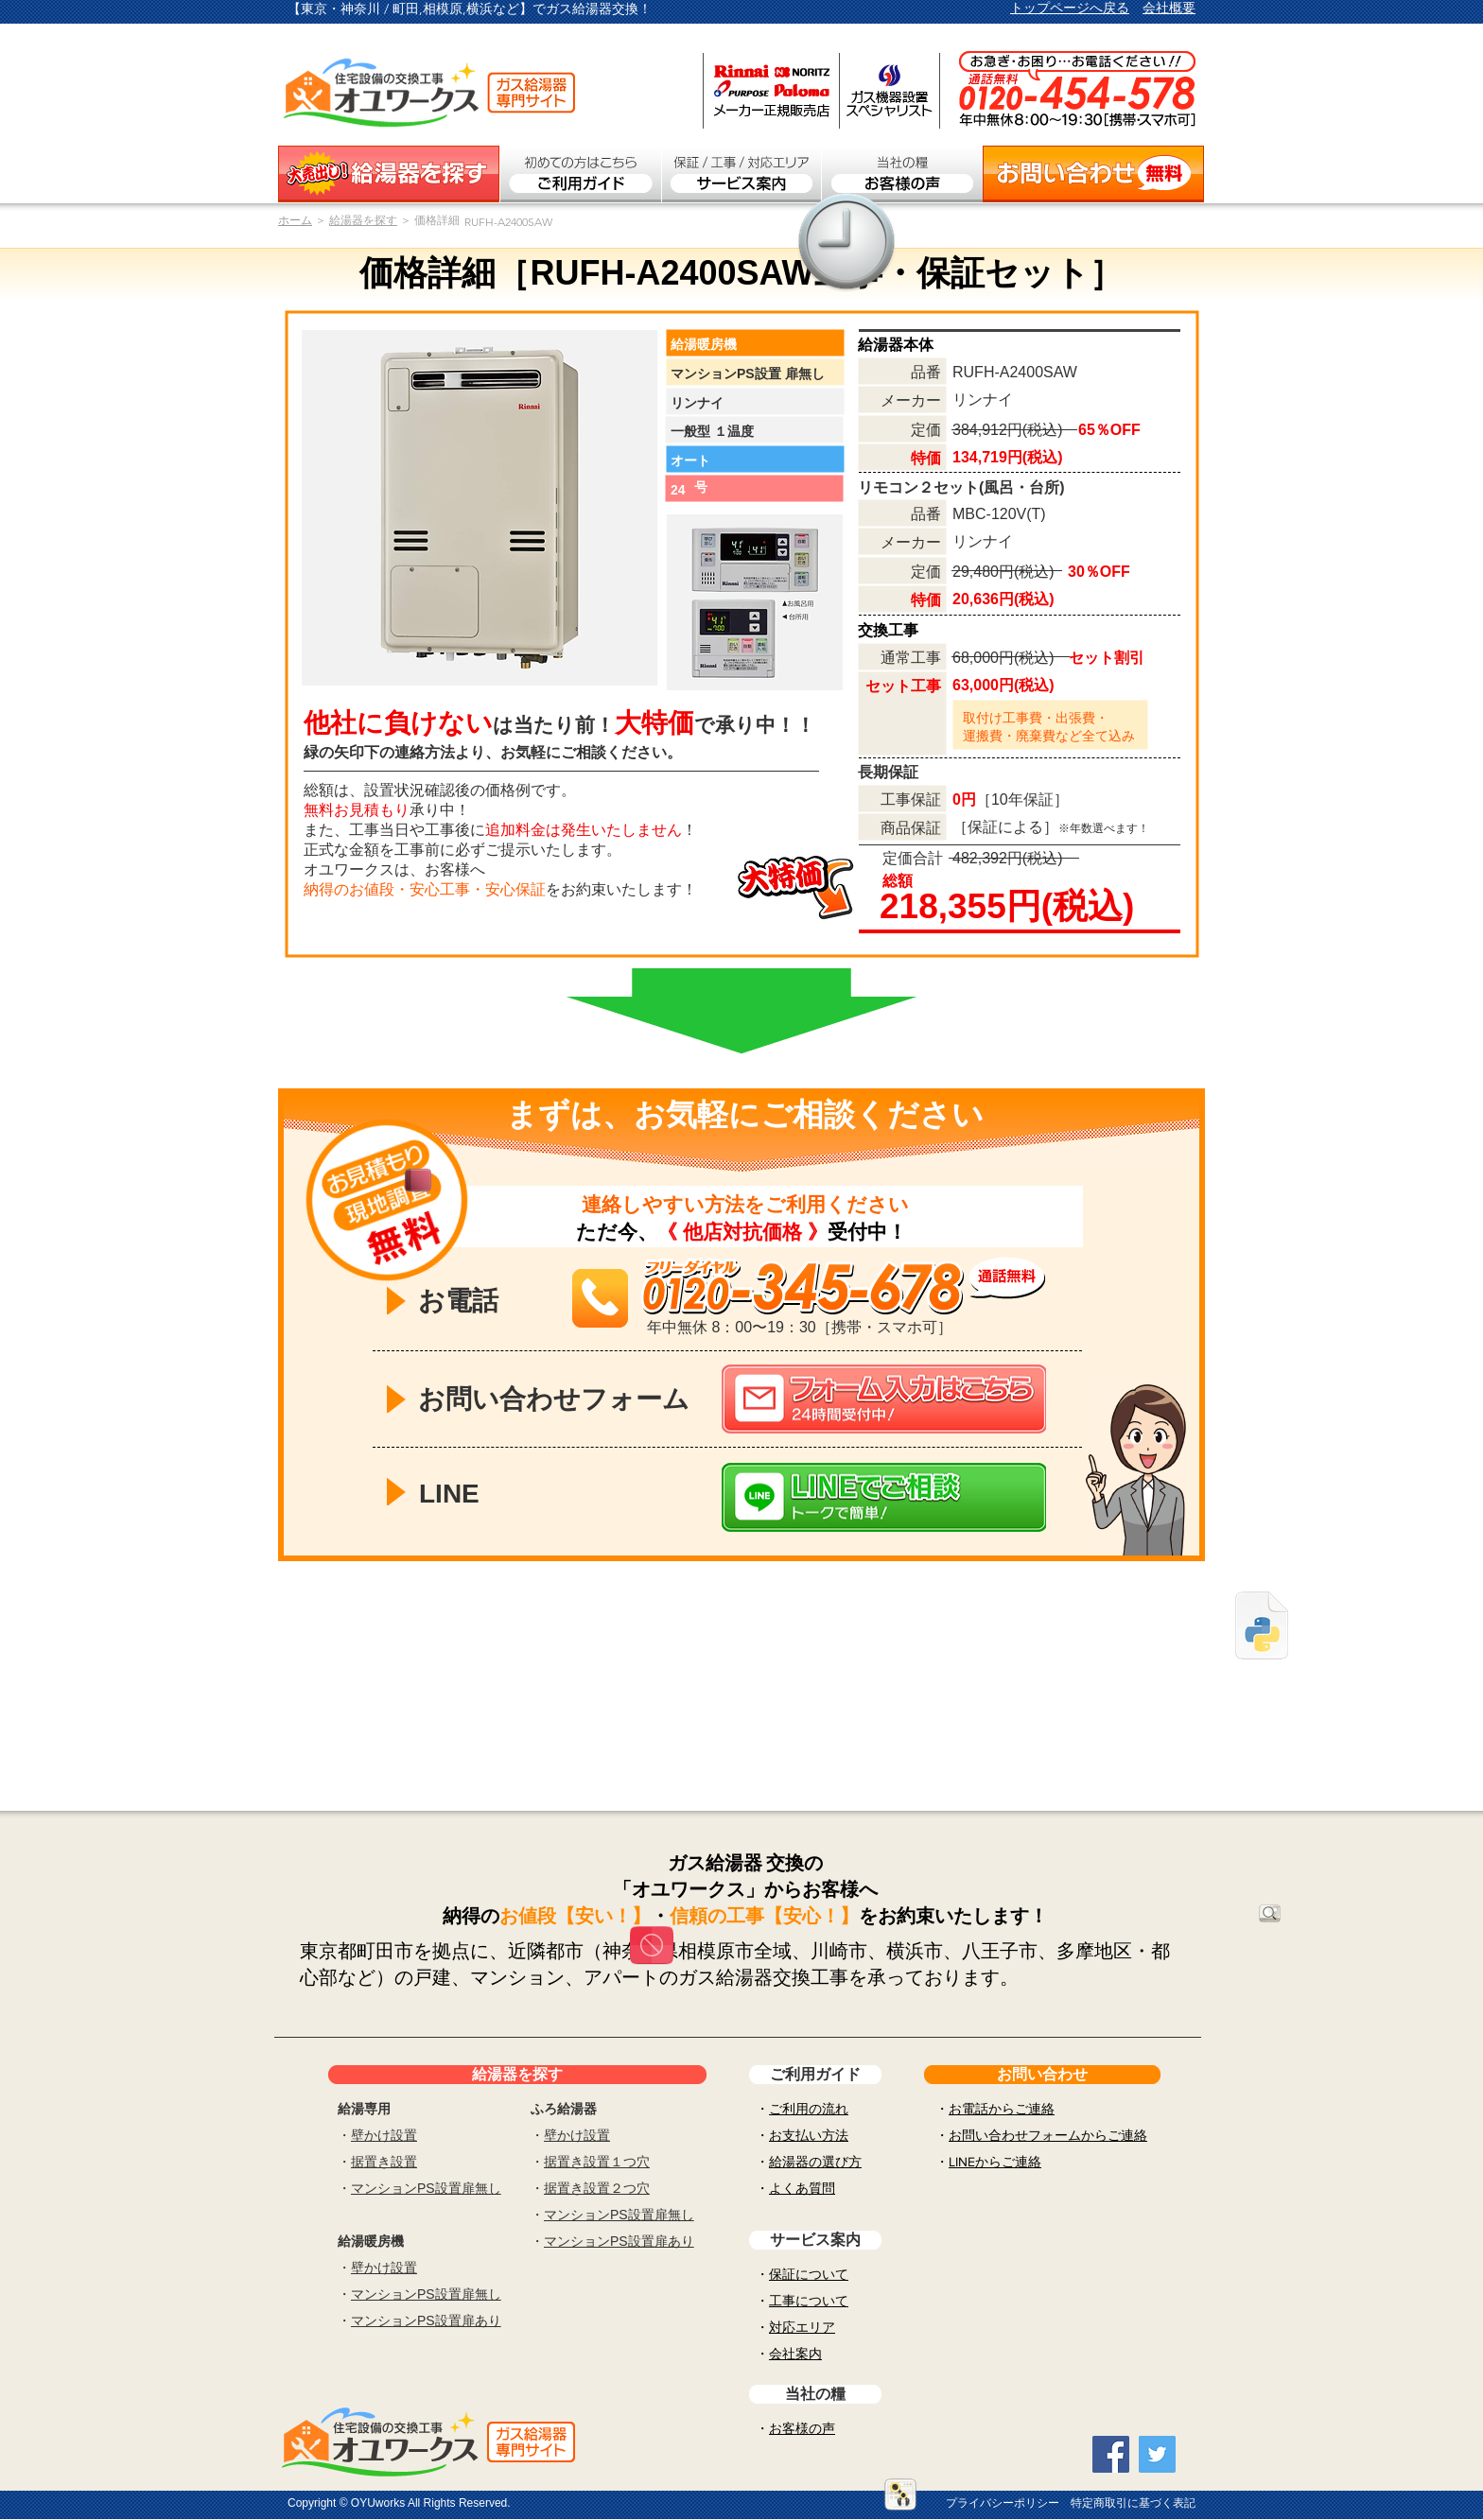 Image resolution: width=1483 pixels, height=2520 pixels. Describe the element at coordinates (846, 241) in the screenshot. I see `view all recently accessed files` at that location.